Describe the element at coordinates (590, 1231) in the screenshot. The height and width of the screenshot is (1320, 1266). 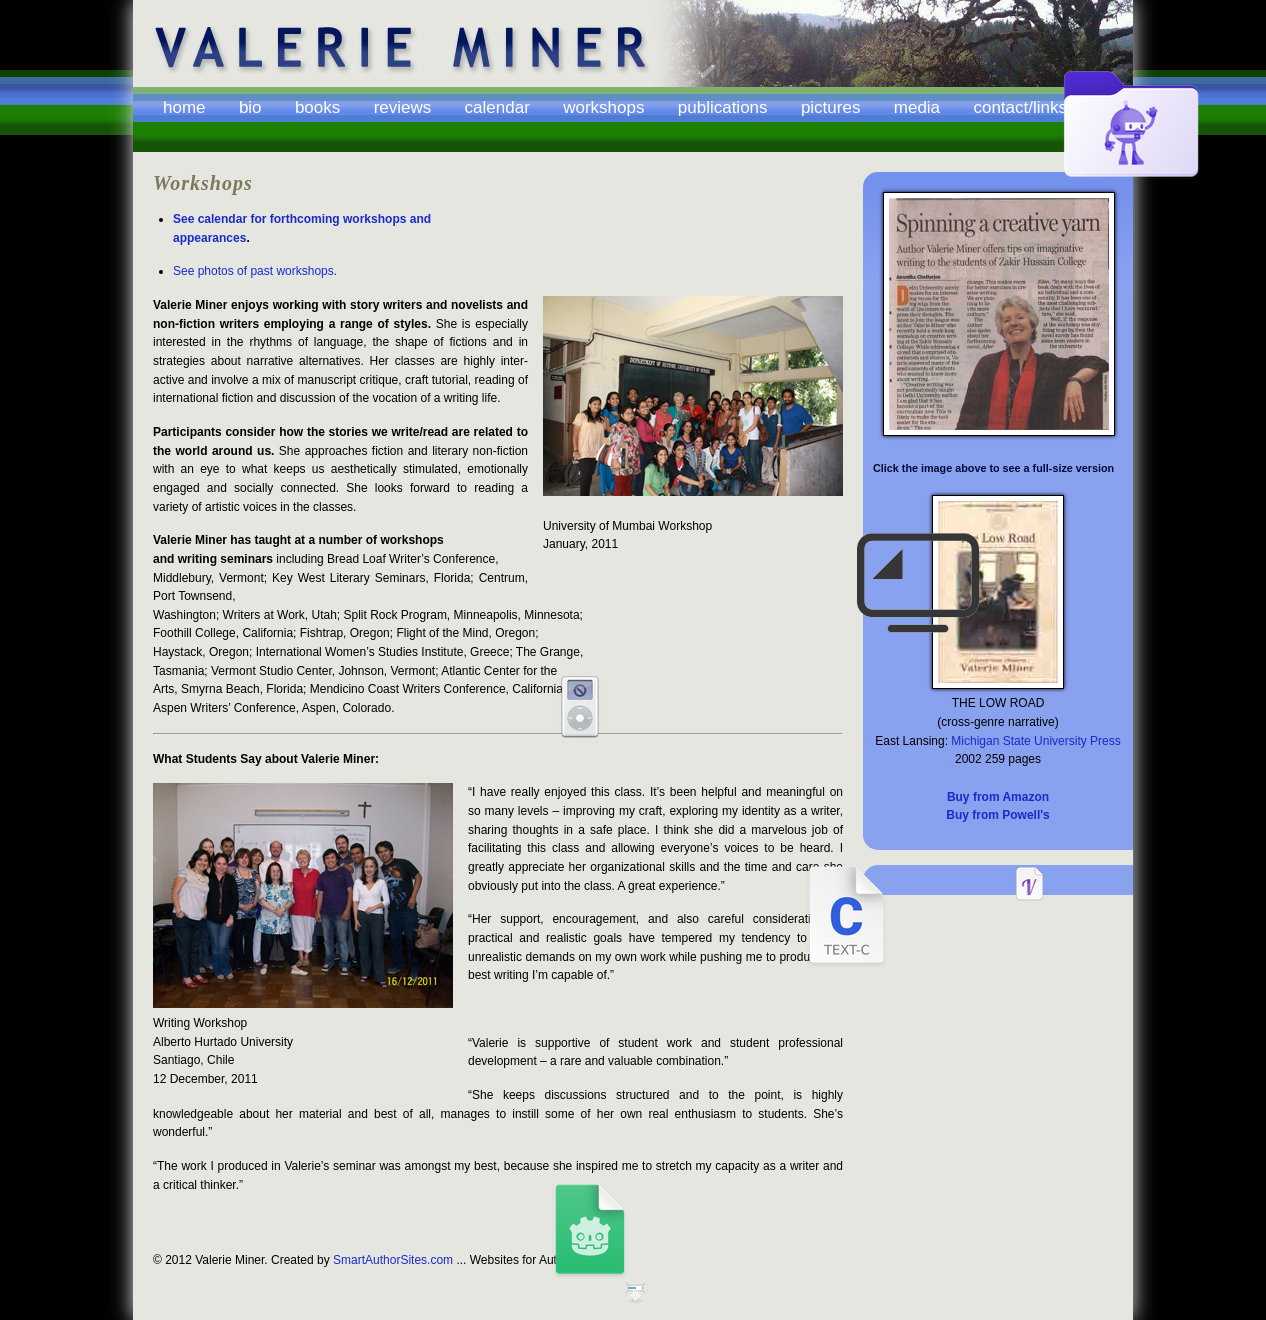
I see `a godot shader file` at that location.